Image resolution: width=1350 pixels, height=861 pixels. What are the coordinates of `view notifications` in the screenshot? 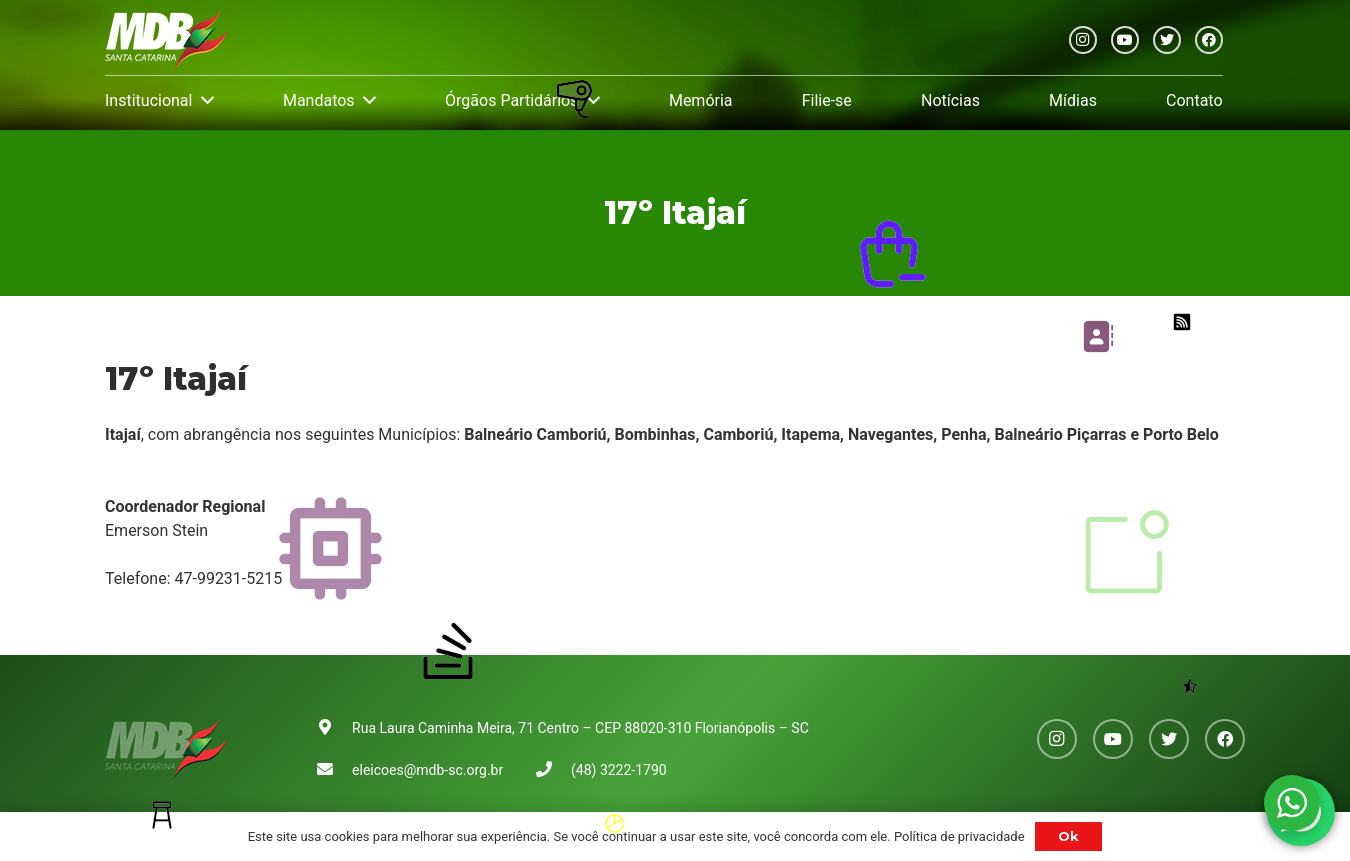 It's located at (1125, 553).